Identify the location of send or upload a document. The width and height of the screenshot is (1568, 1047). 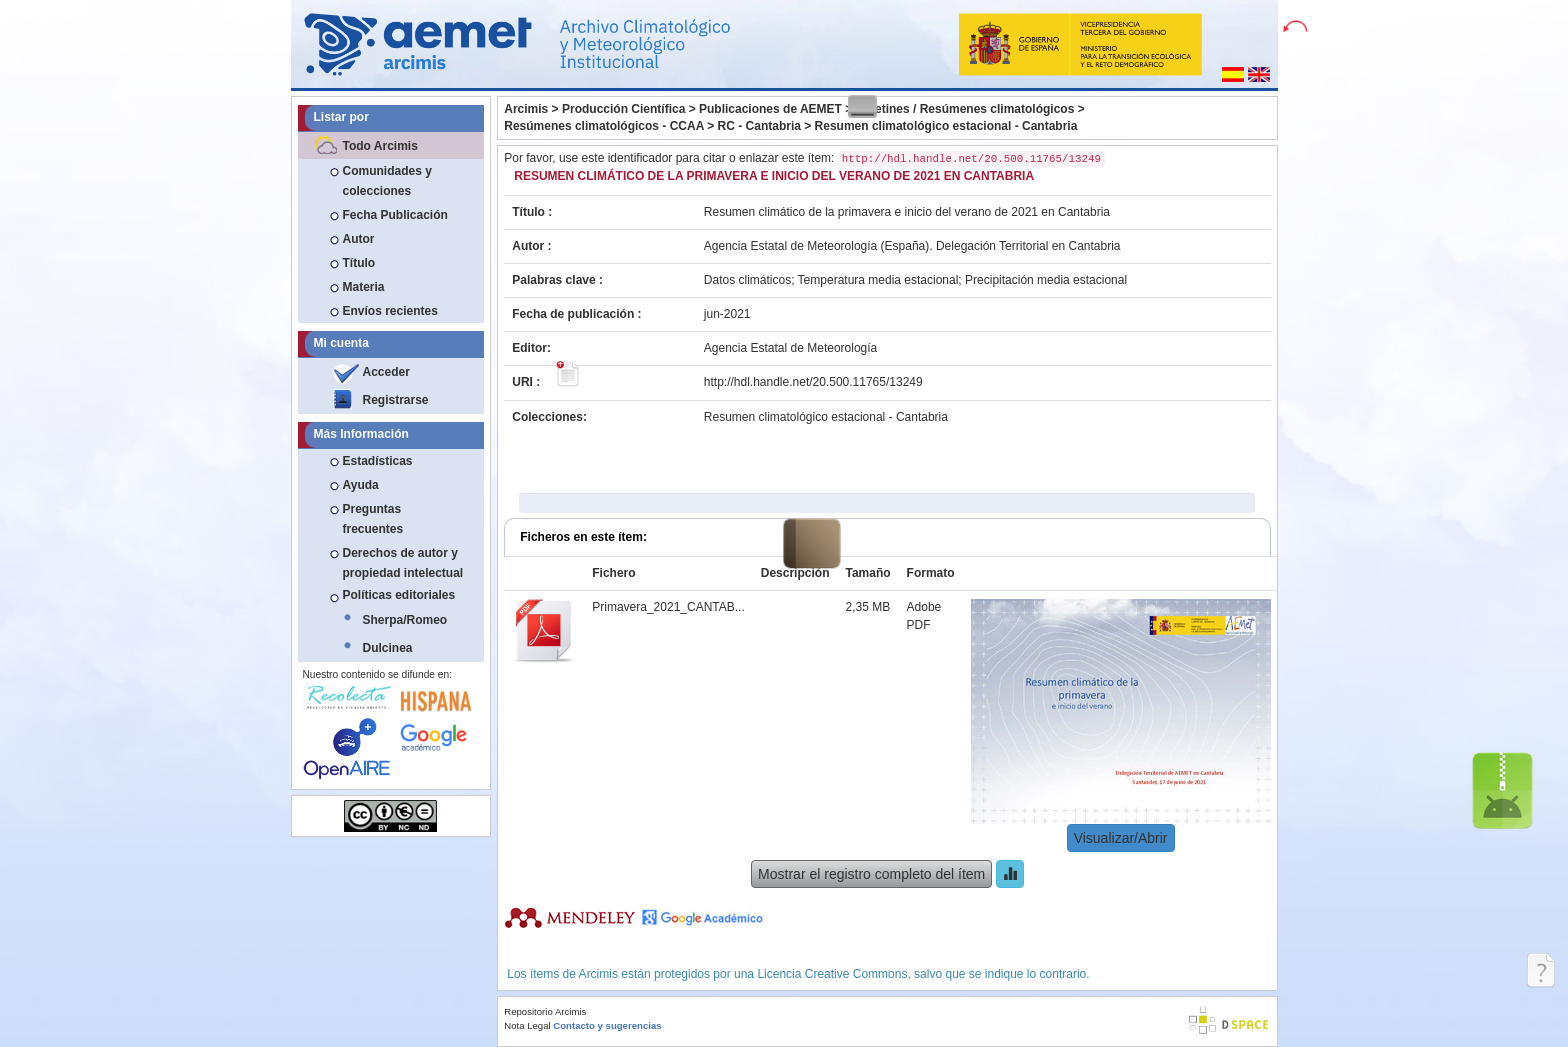
(568, 374).